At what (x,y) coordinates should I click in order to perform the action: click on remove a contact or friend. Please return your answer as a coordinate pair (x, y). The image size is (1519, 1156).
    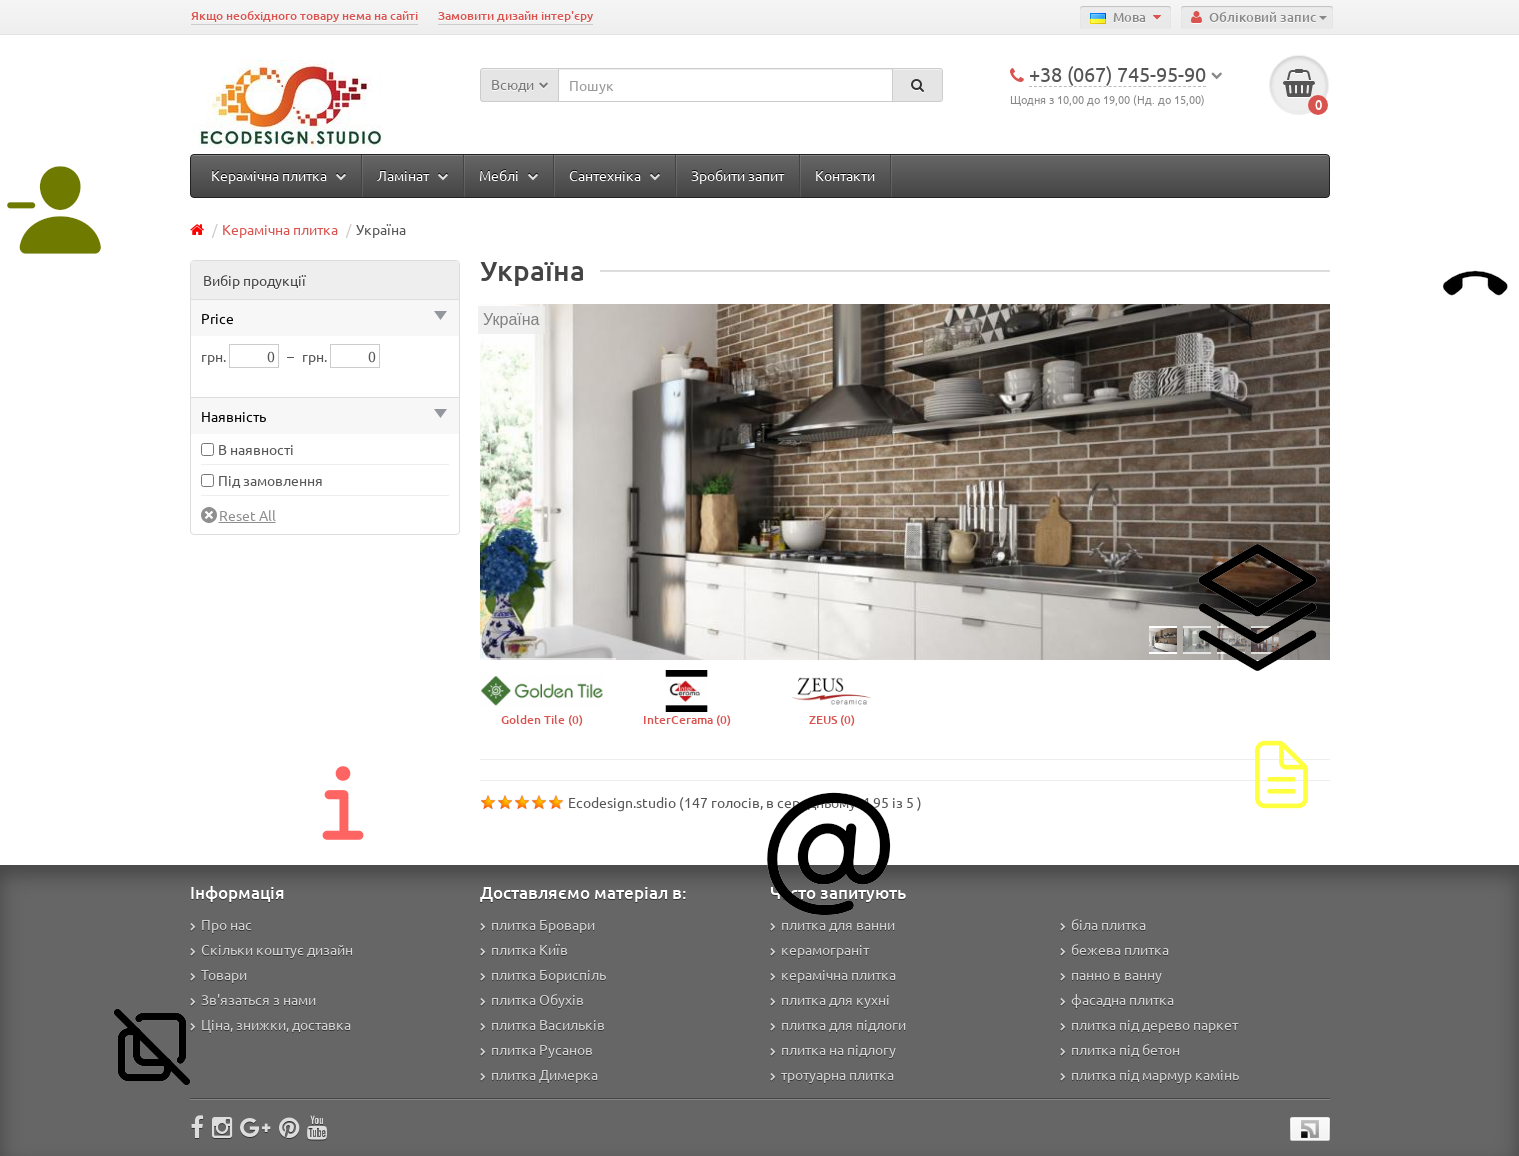
    Looking at the image, I should click on (54, 210).